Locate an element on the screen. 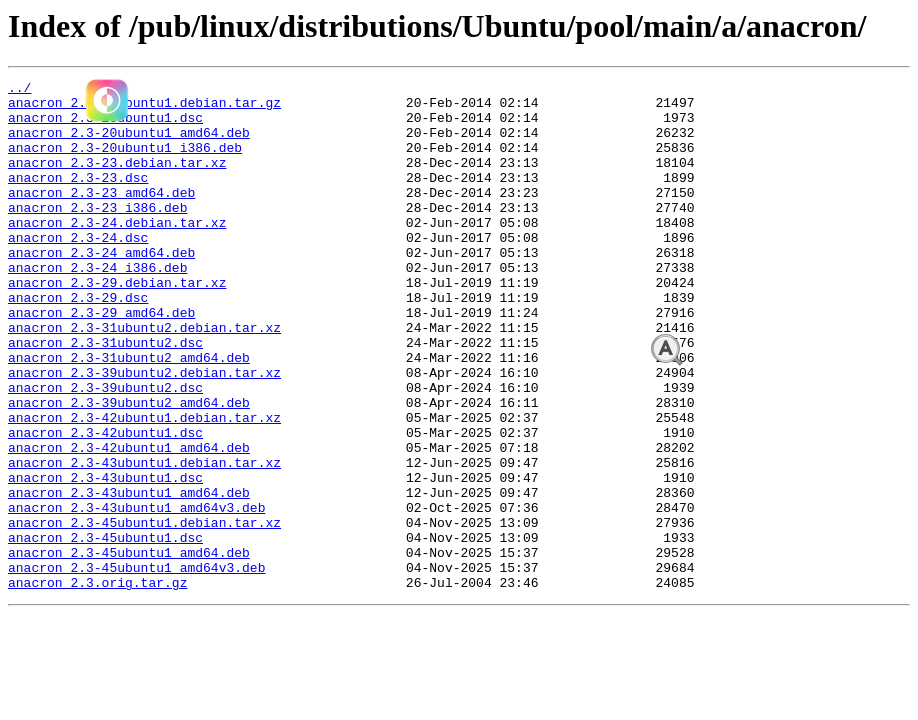 This screenshot has width=918, height=720. search for text within a document is located at coordinates (667, 350).